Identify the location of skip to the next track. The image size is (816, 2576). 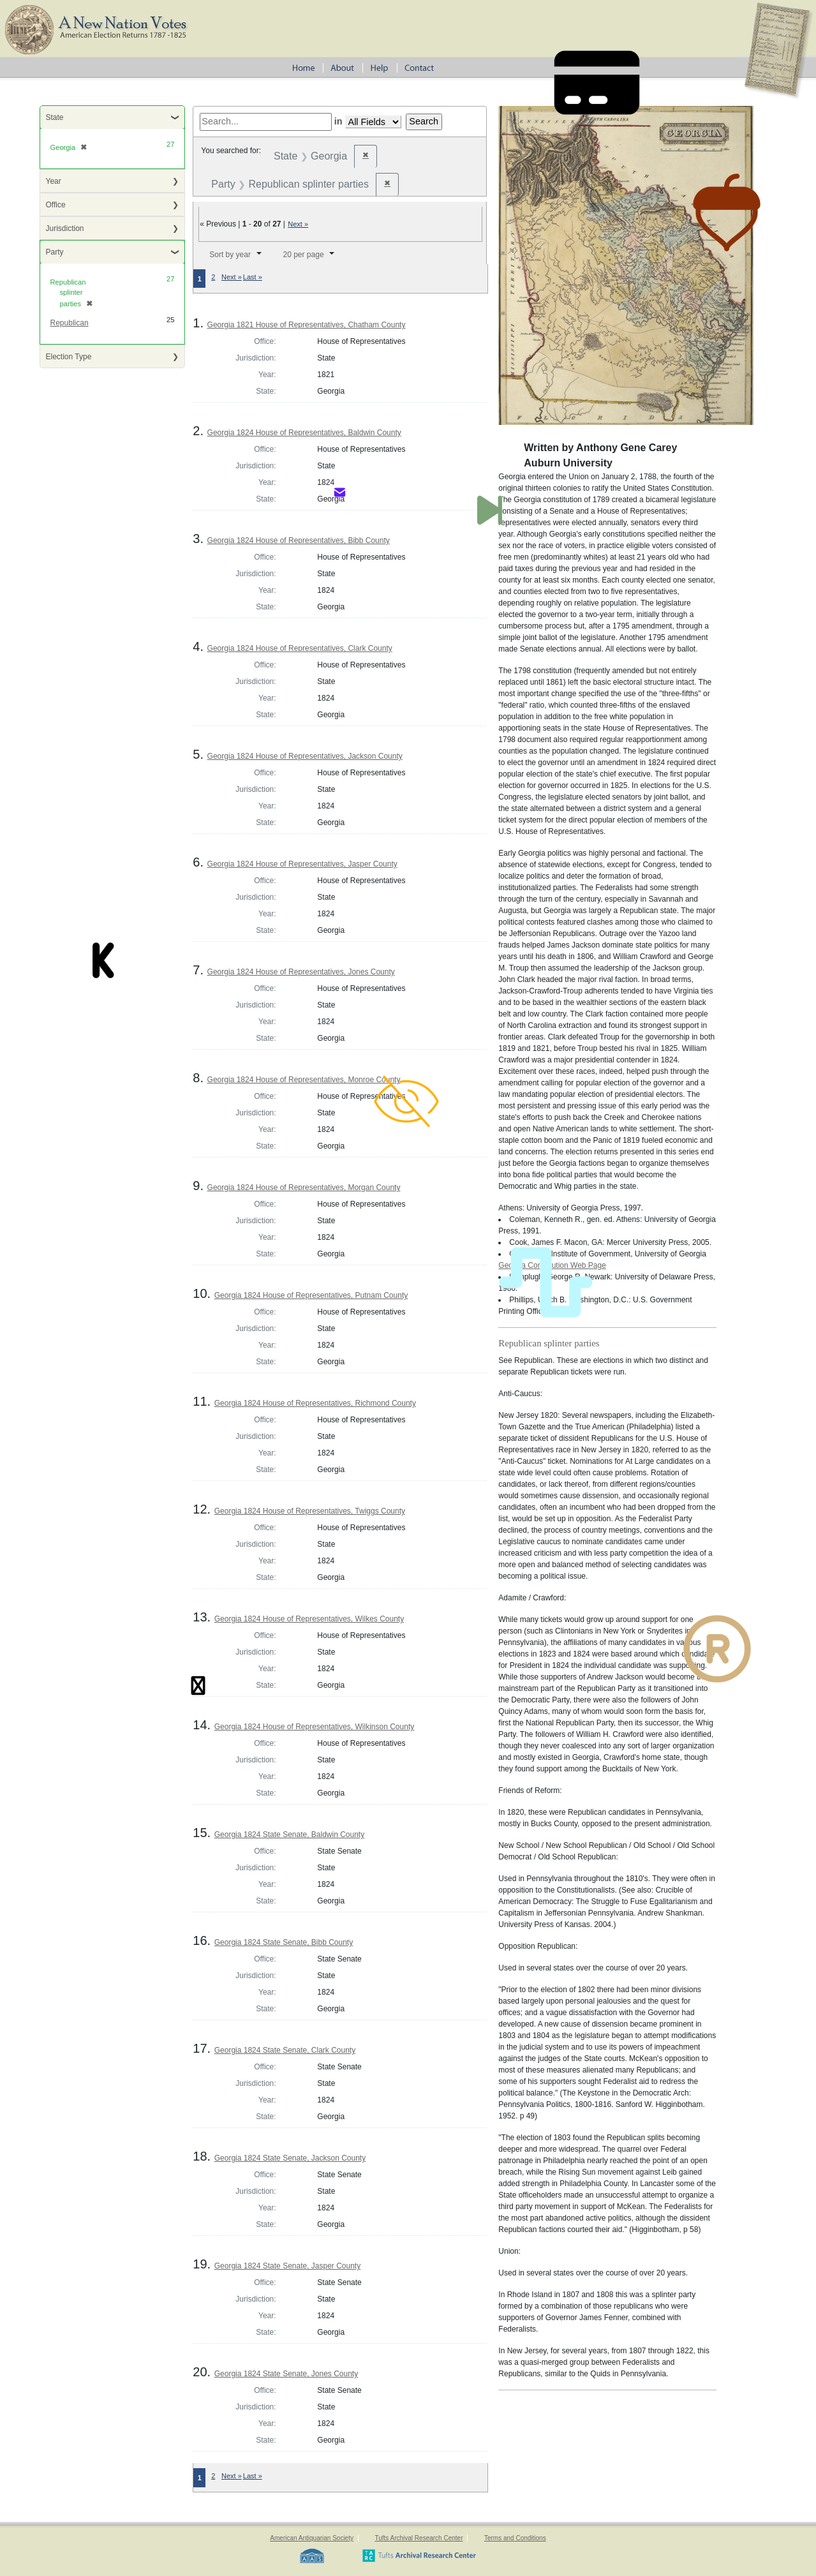
(489, 510).